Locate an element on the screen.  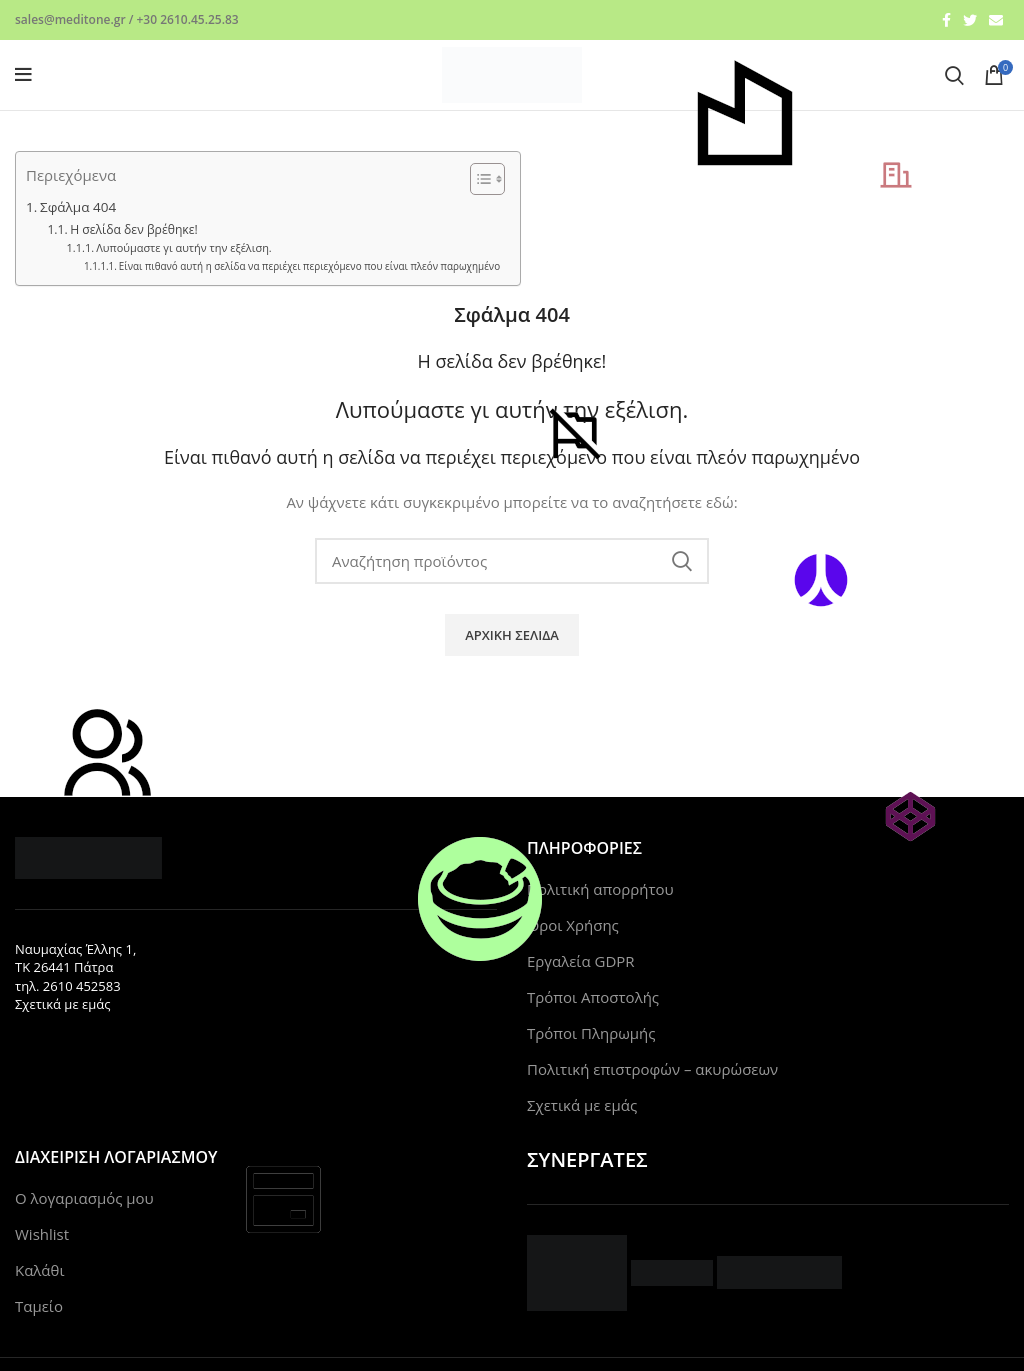
manage payment methods is located at coordinates (283, 1199).